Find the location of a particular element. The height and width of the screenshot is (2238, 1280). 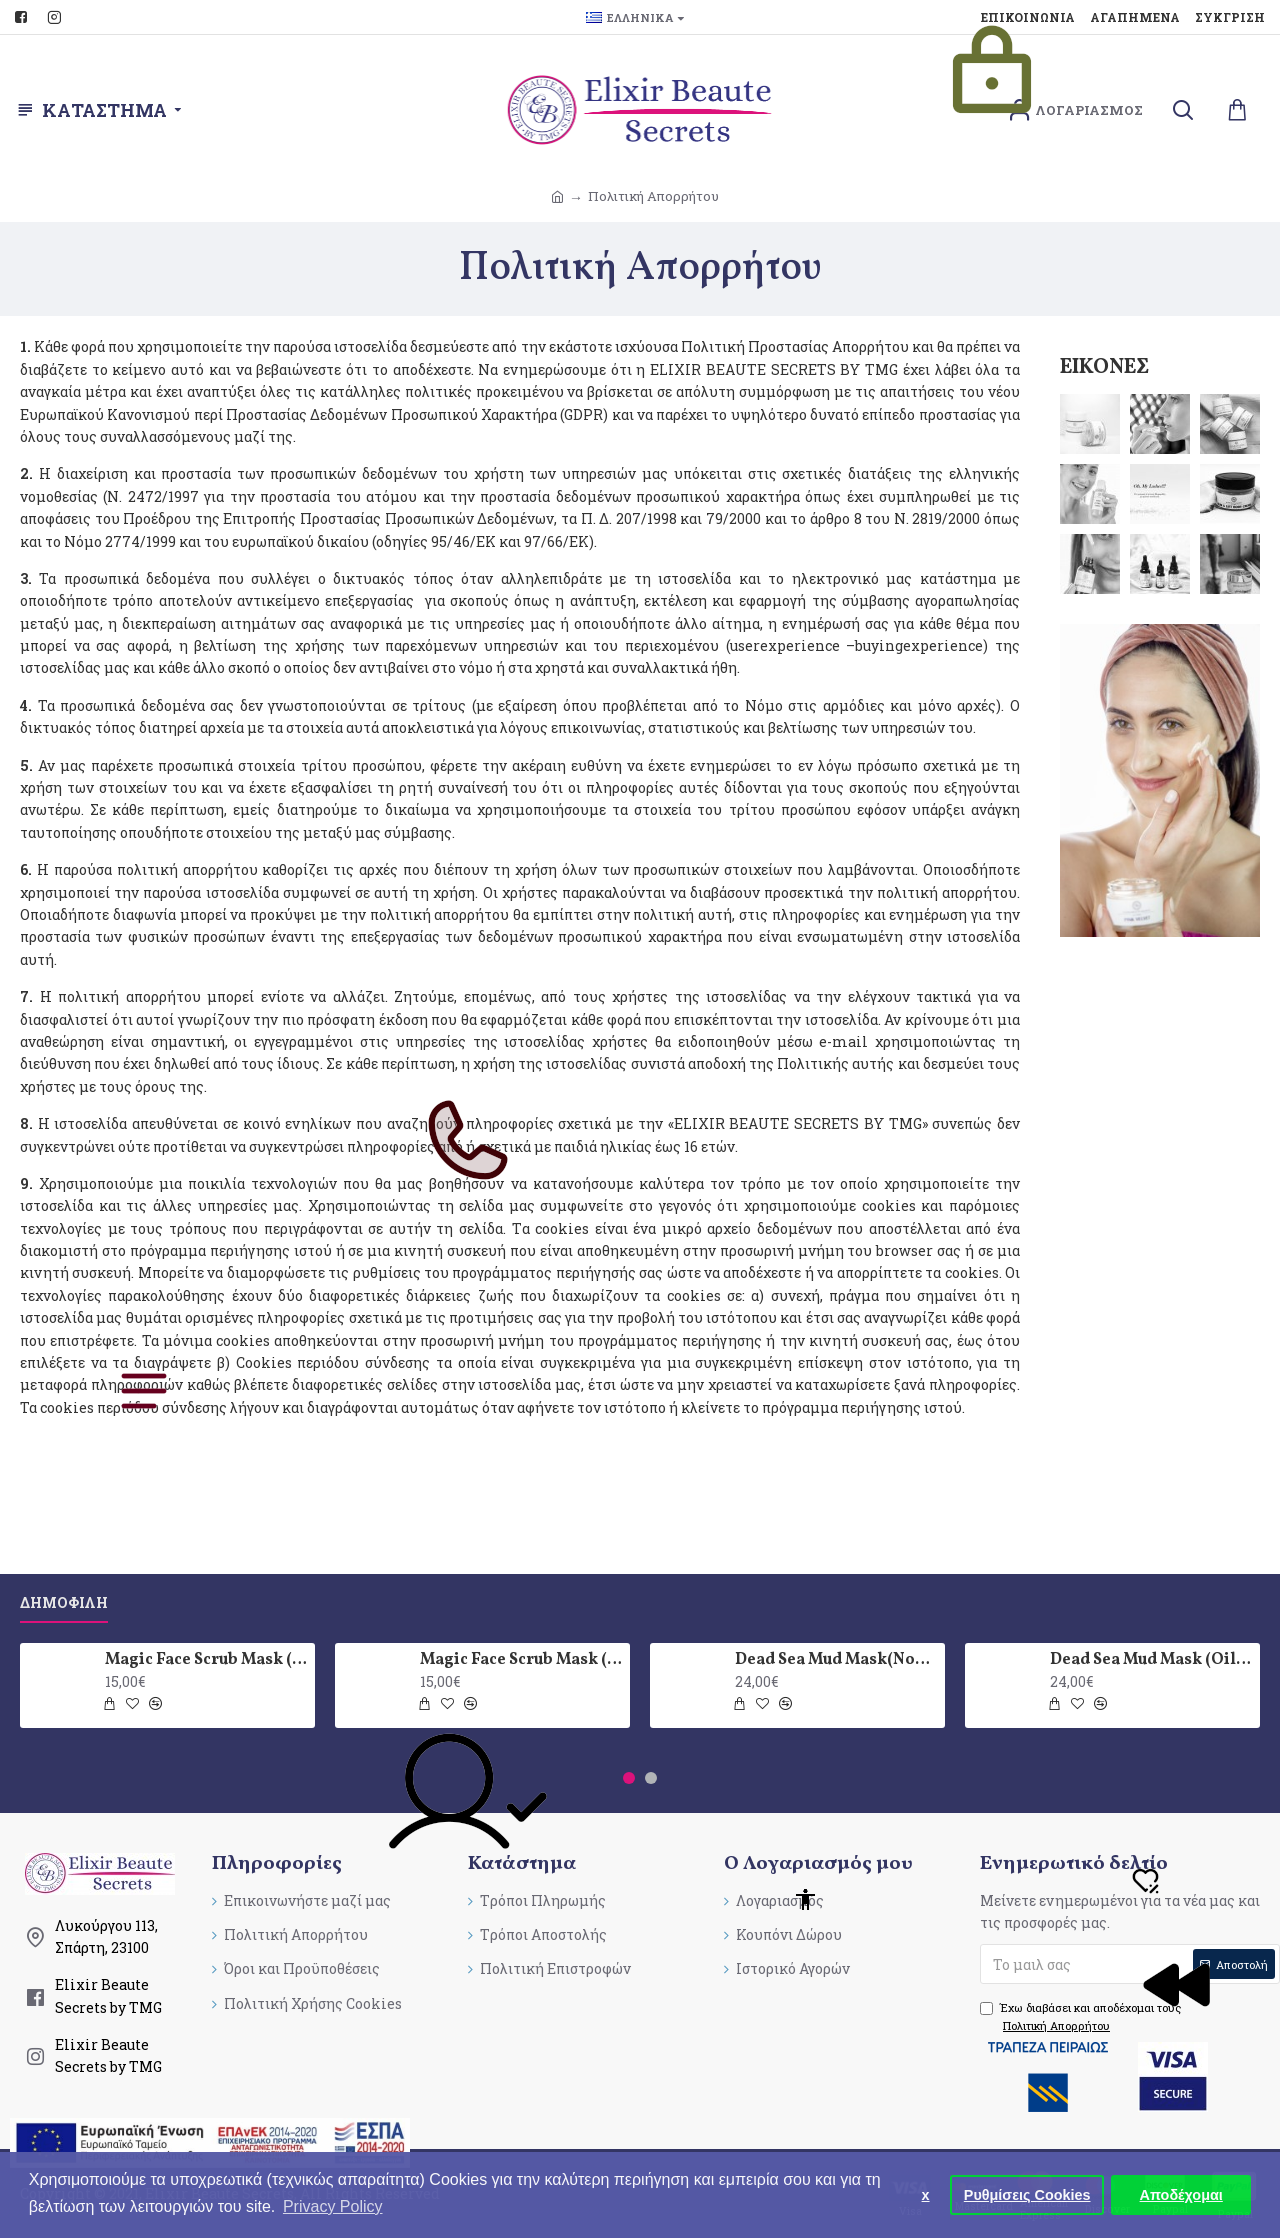

lock or secure this item is located at coordinates (992, 74).